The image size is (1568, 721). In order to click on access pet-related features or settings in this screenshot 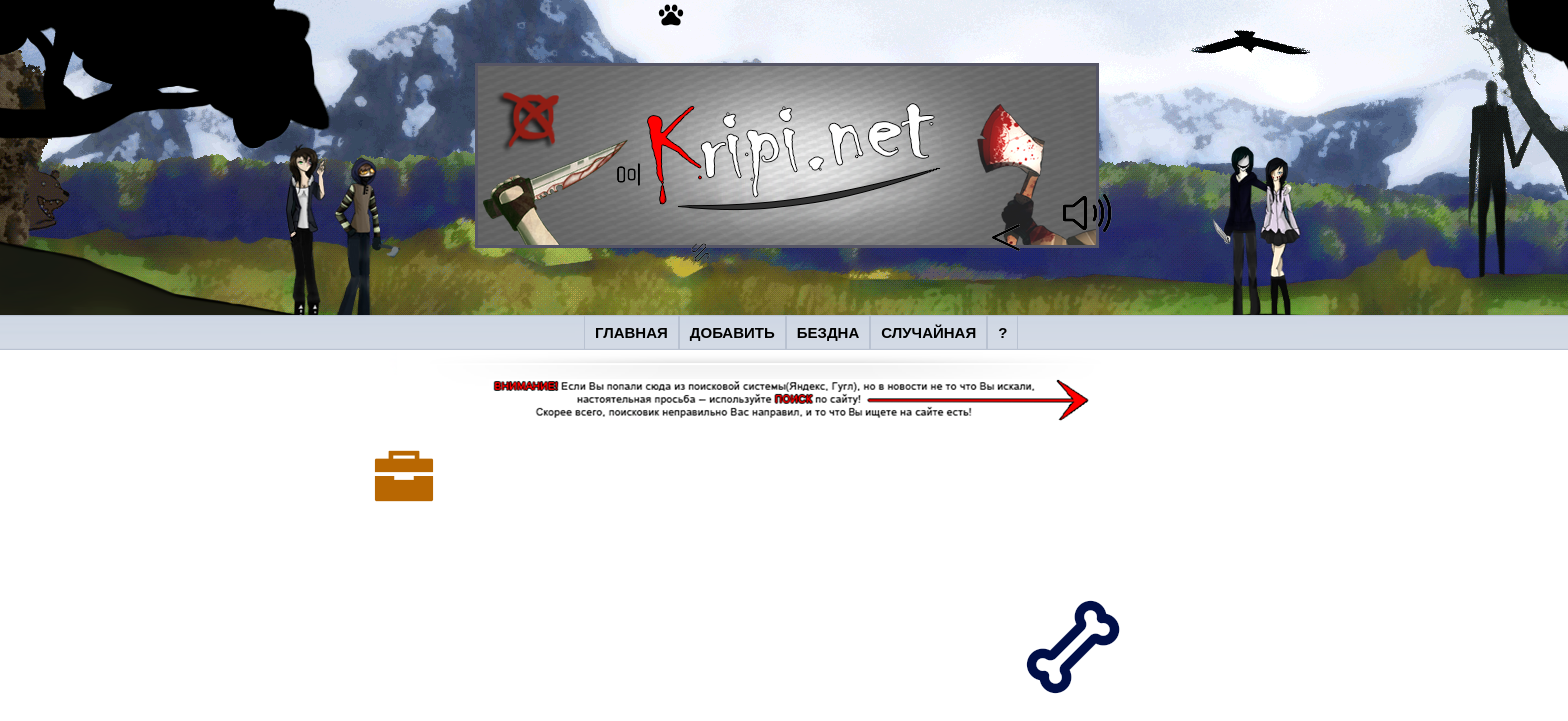, I will do `click(671, 15)`.